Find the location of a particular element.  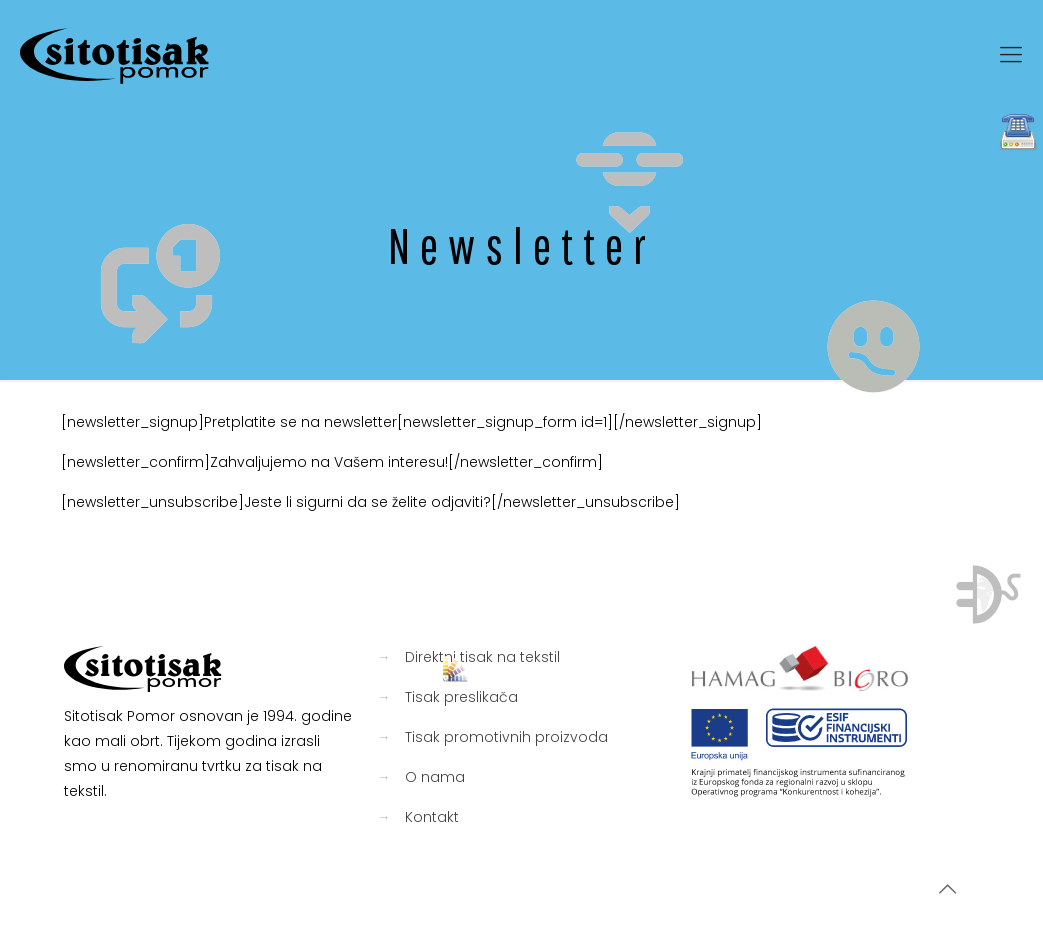

indicates confusion or uncertainty about an action is located at coordinates (873, 346).